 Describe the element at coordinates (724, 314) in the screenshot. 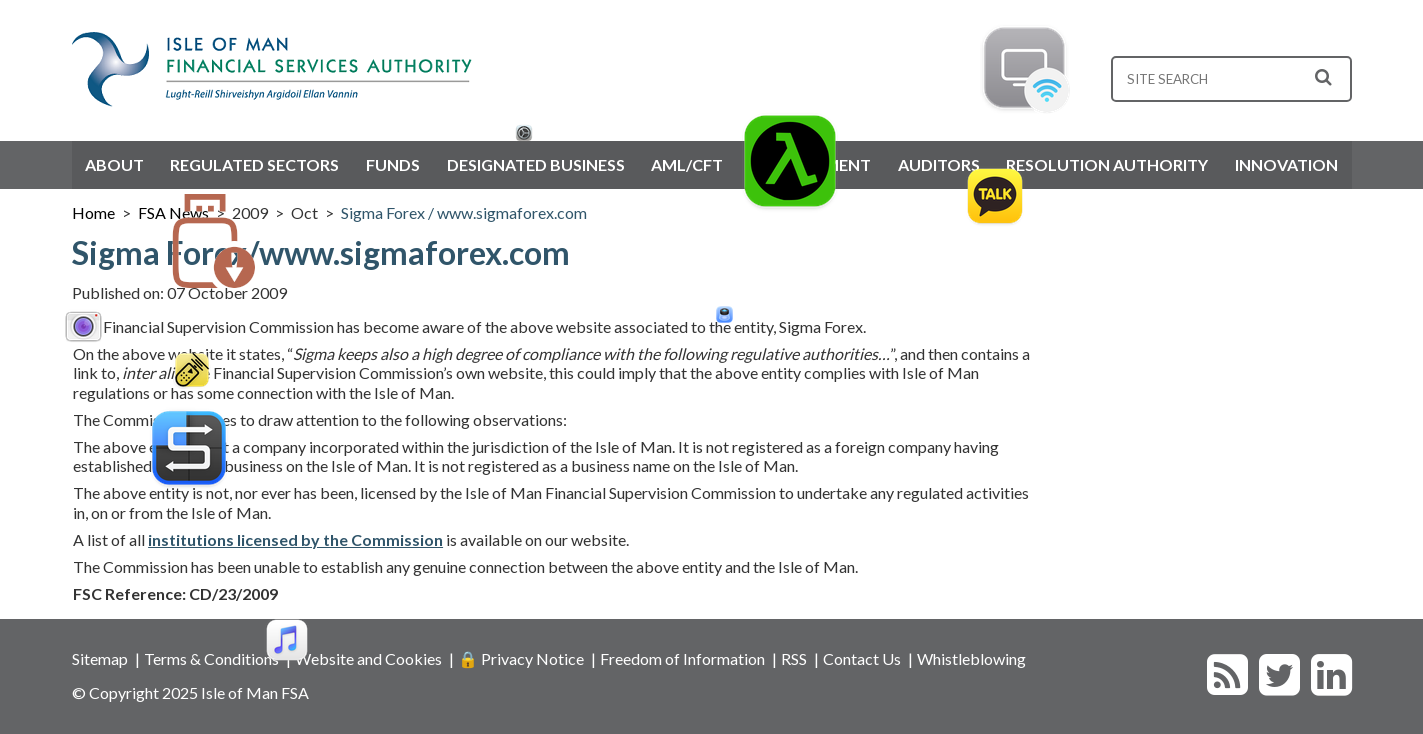

I see `open eye of gnome image viewer` at that location.